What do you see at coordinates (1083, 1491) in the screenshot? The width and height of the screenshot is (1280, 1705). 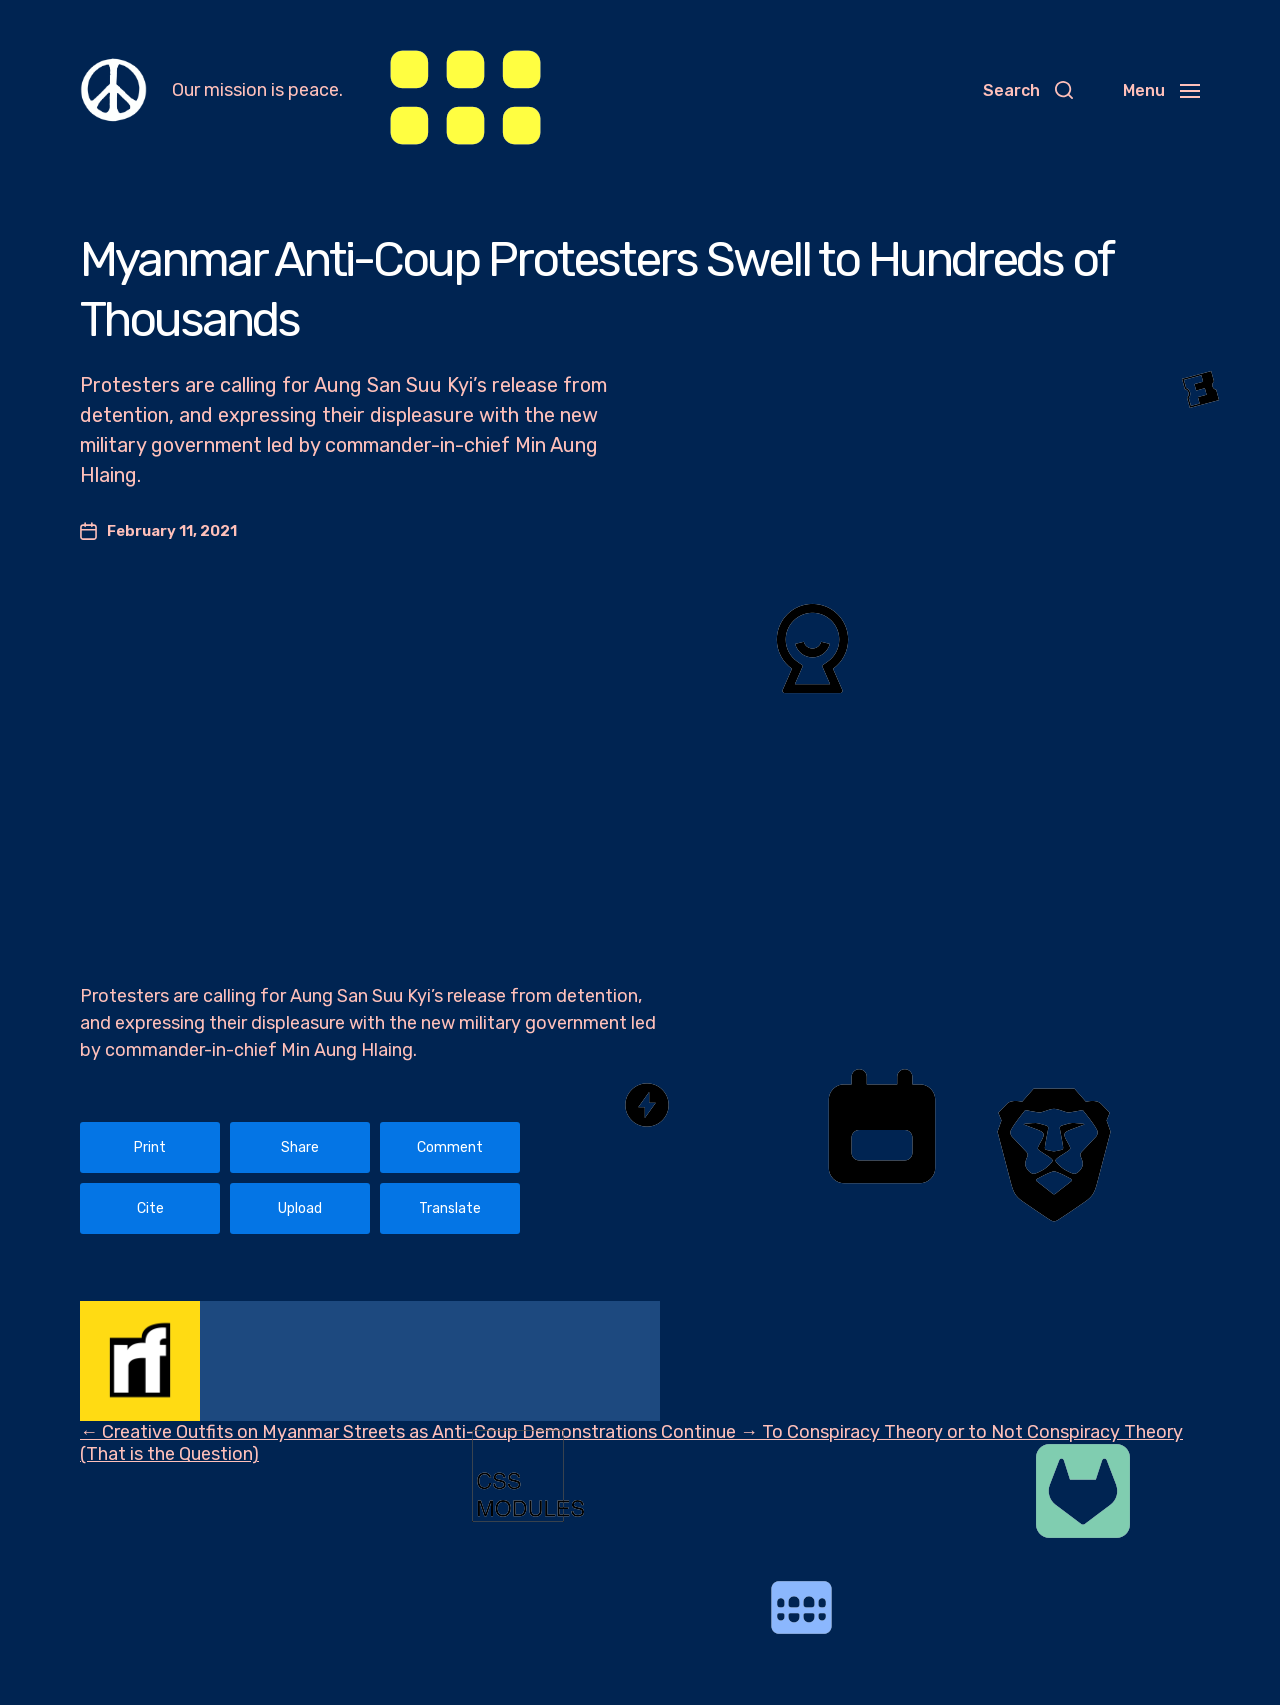 I see `open GitLab repository` at bounding box center [1083, 1491].